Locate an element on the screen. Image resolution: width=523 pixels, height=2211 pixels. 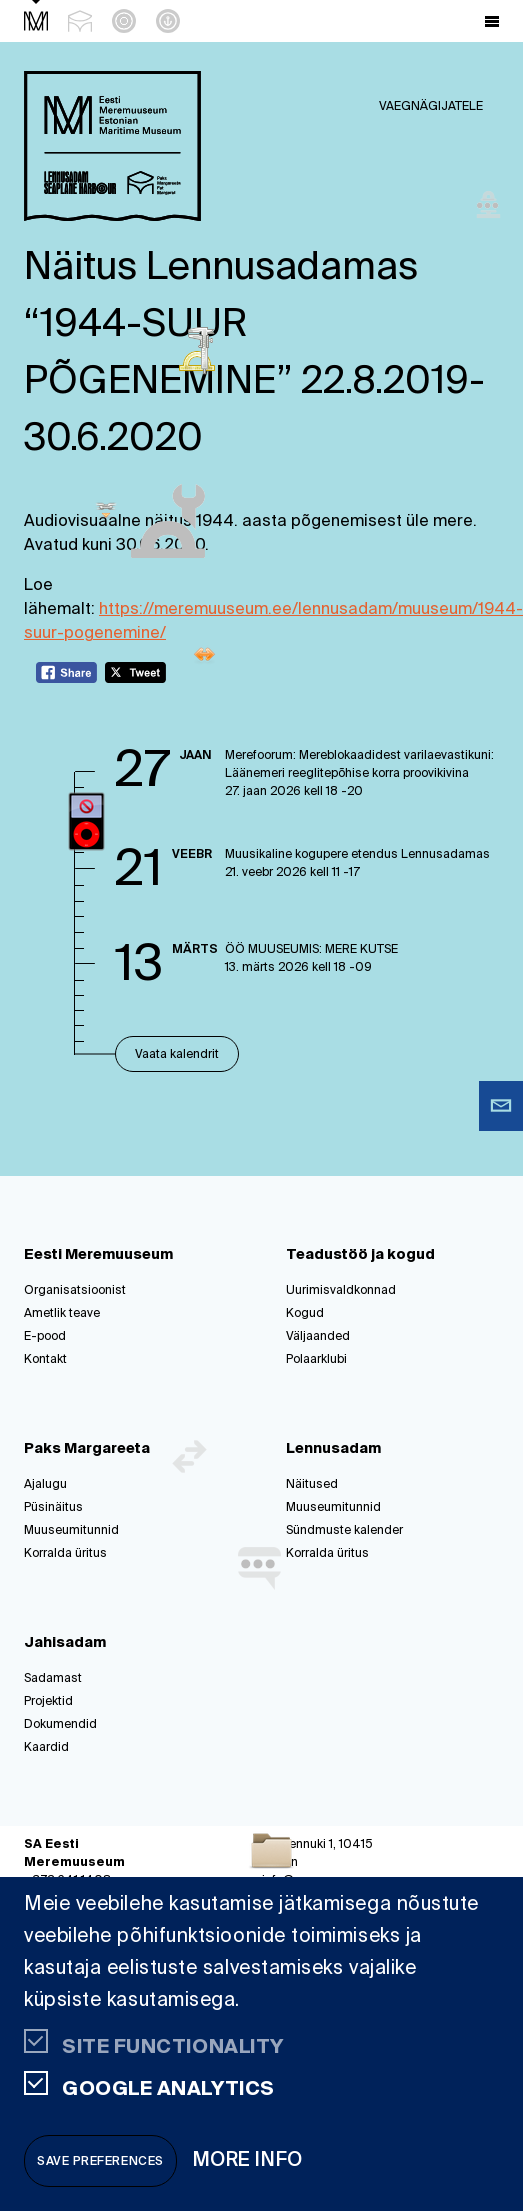
iPod device with sync error or connection issue is located at coordinates (86, 821).